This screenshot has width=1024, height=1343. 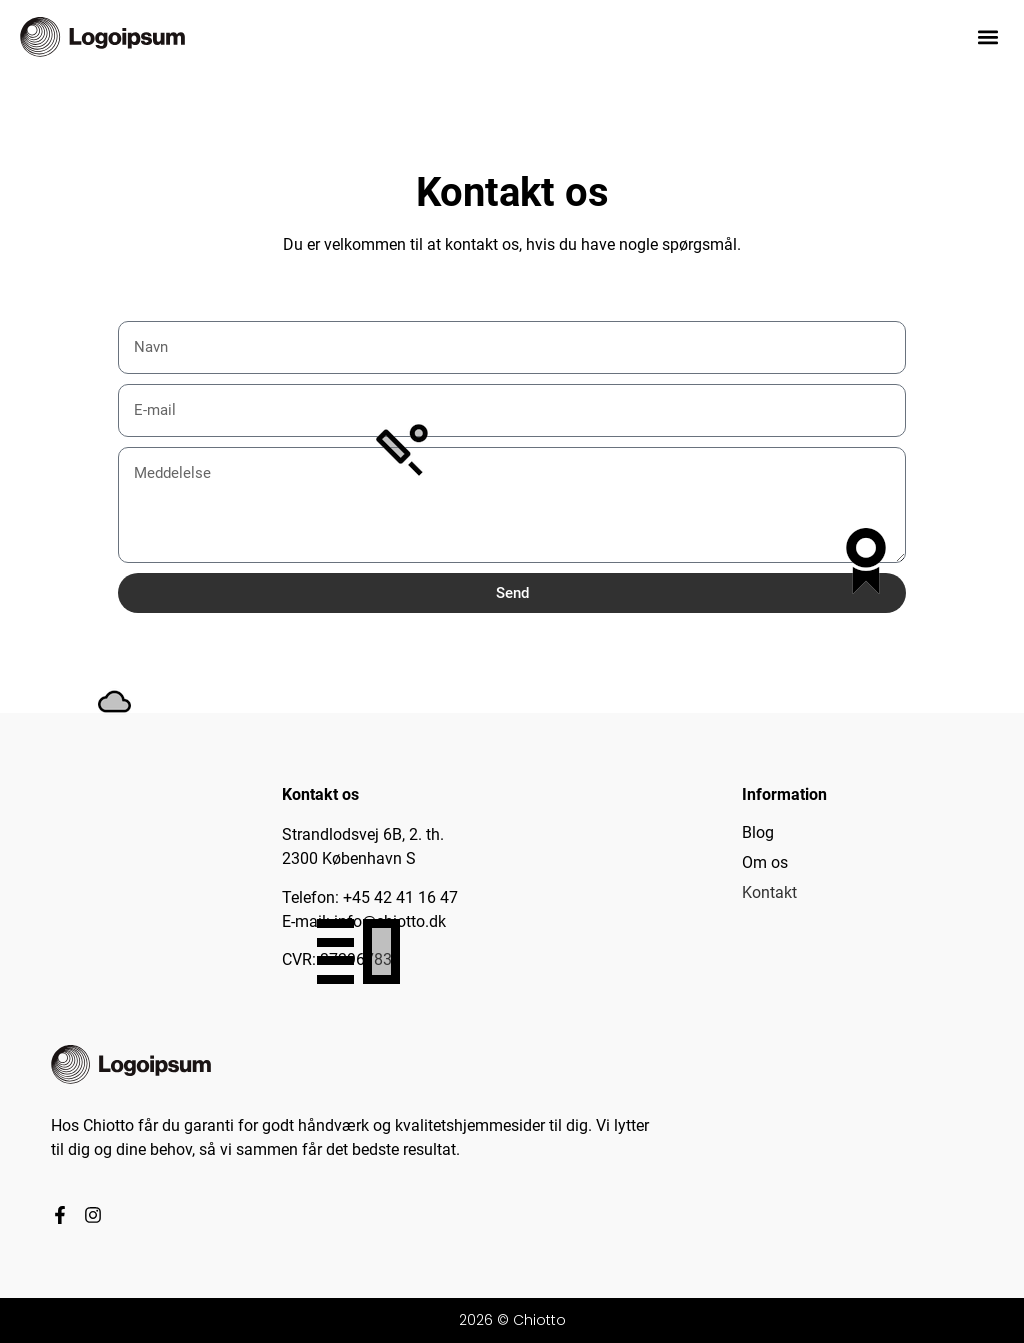 What do you see at coordinates (114, 701) in the screenshot?
I see `view current weather conditions` at bounding box center [114, 701].